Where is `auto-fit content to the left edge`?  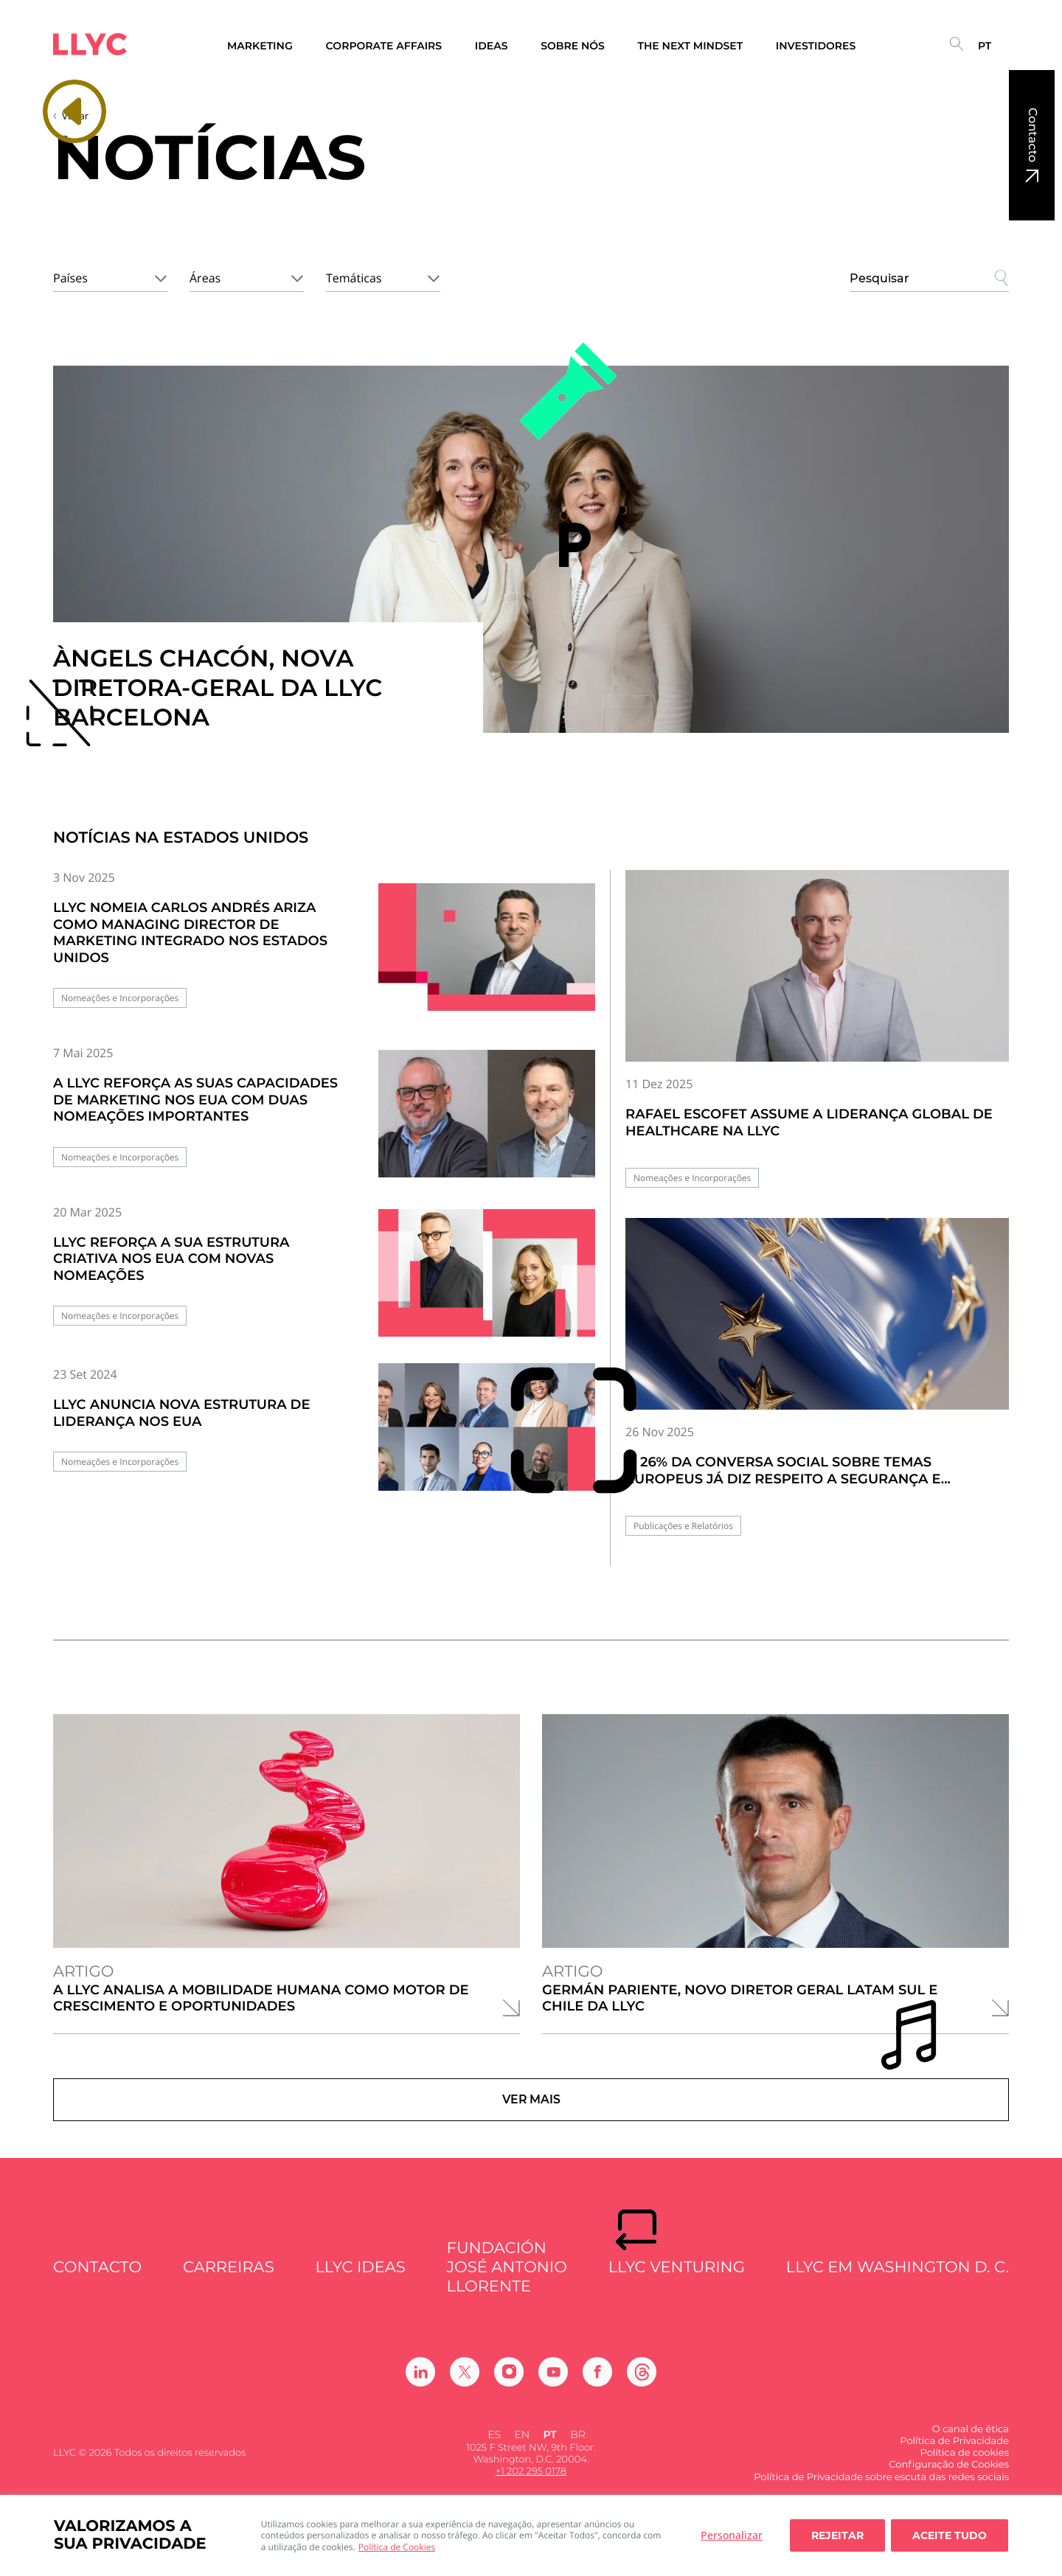
auto-fit content to the left edge is located at coordinates (637, 2229).